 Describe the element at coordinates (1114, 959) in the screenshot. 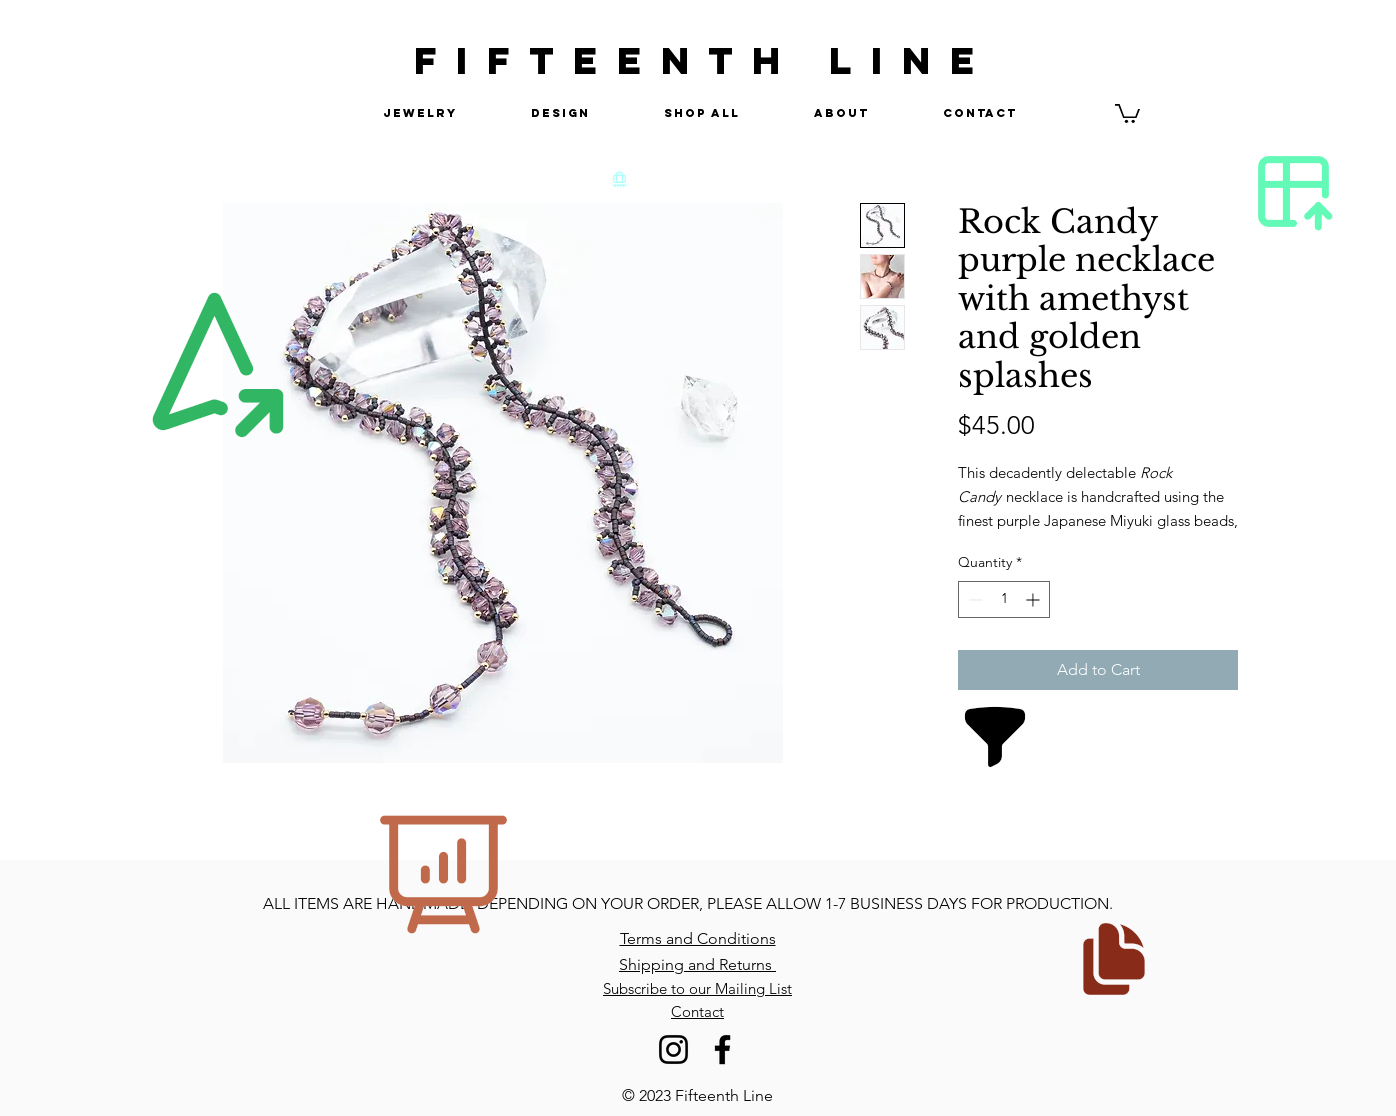

I see `duplicate or copy a document` at that location.